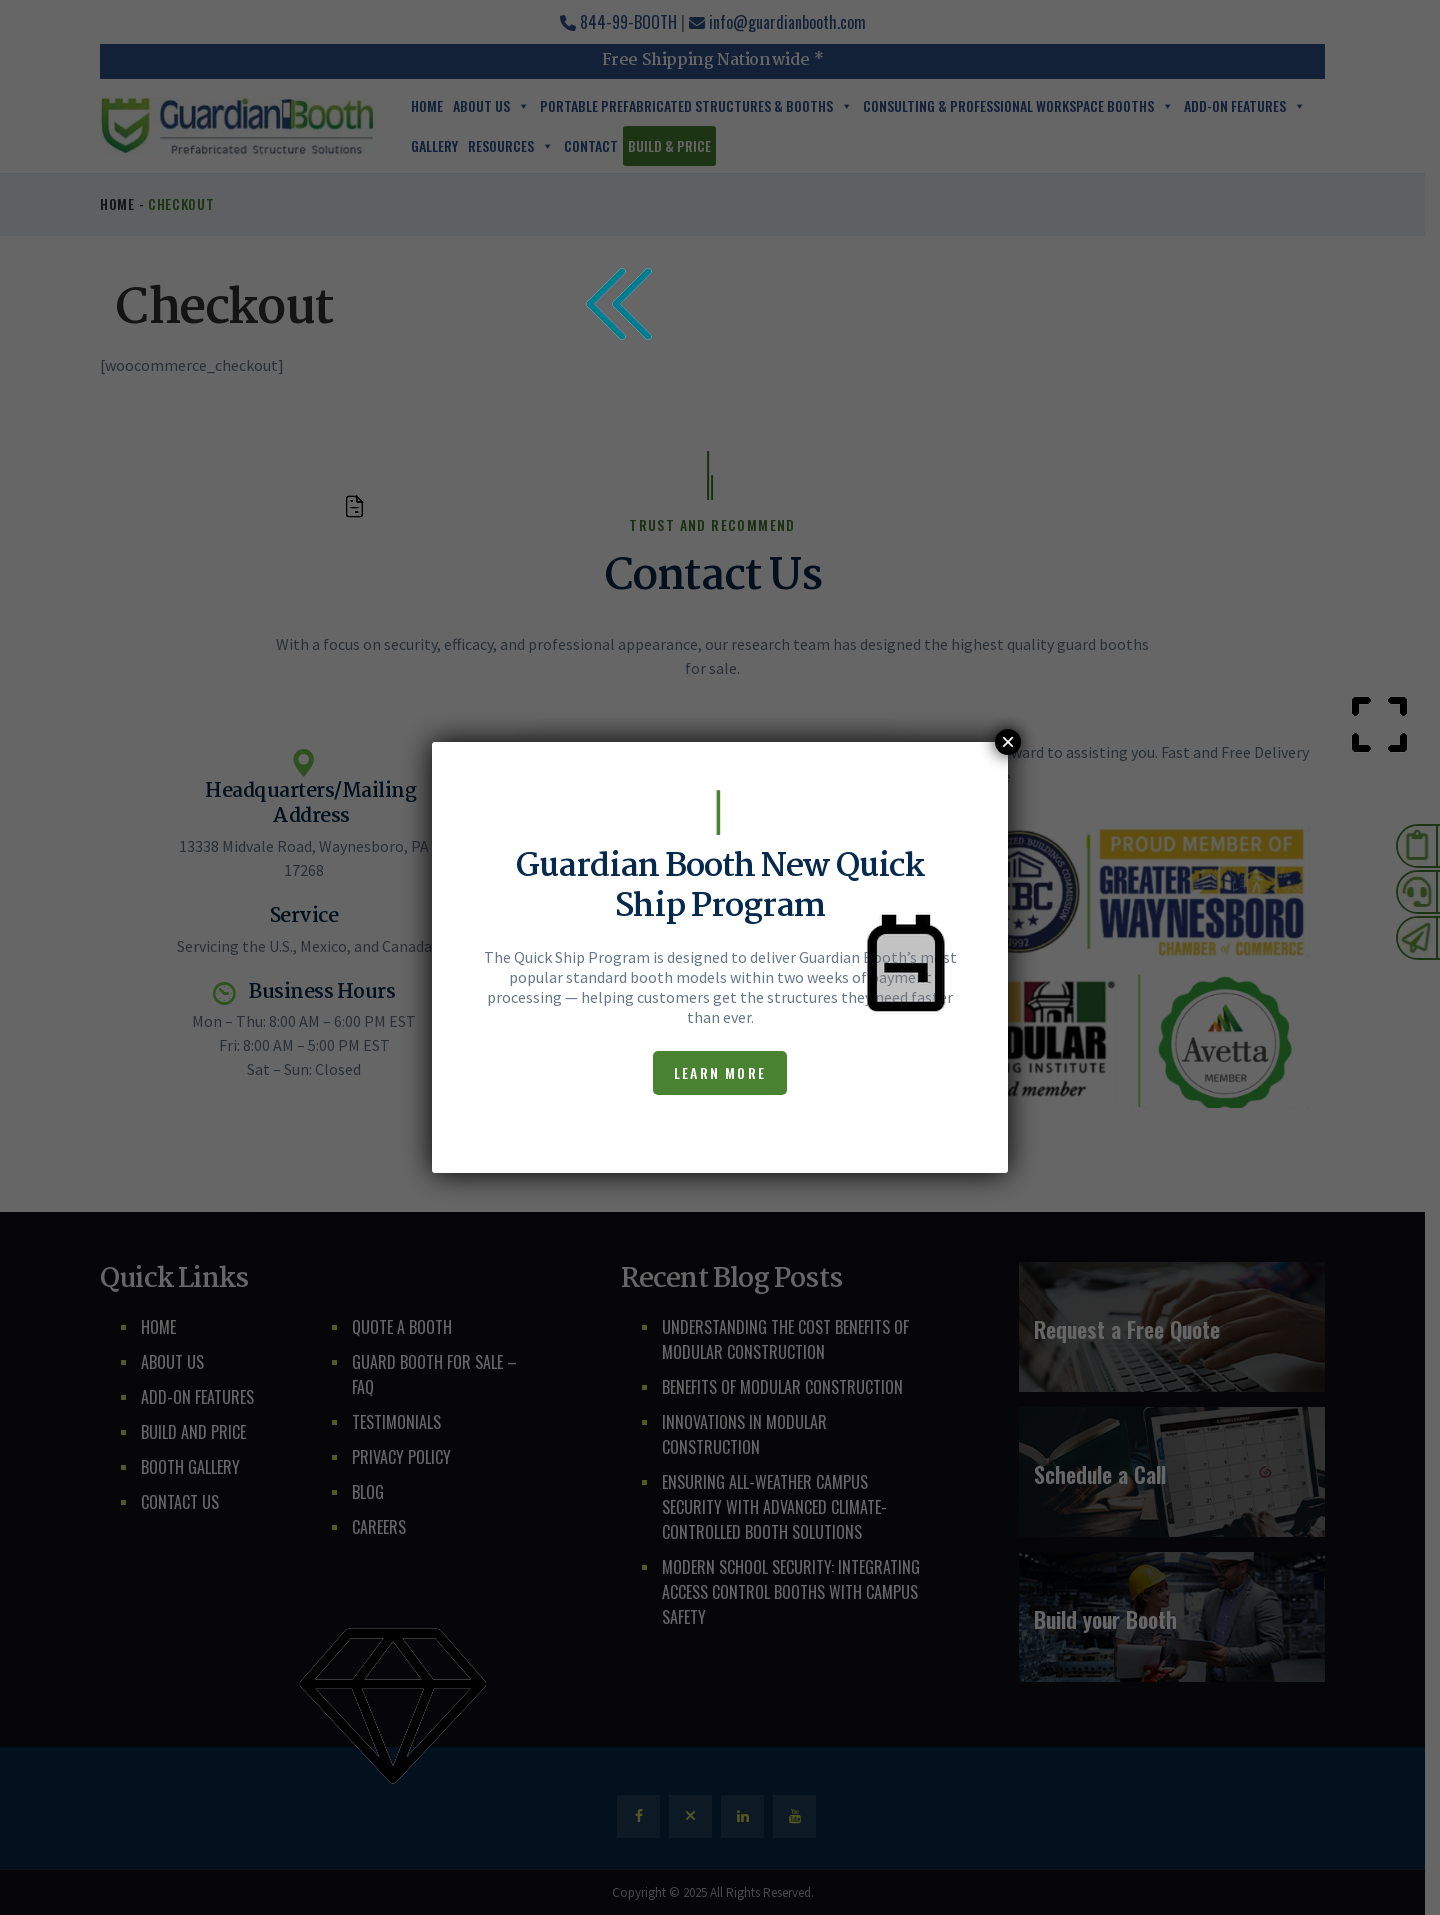 Image resolution: width=1440 pixels, height=1915 pixels. What do you see at coordinates (619, 304) in the screenshot?
I see `go back to the beginning` at bounding box center [619, 304].